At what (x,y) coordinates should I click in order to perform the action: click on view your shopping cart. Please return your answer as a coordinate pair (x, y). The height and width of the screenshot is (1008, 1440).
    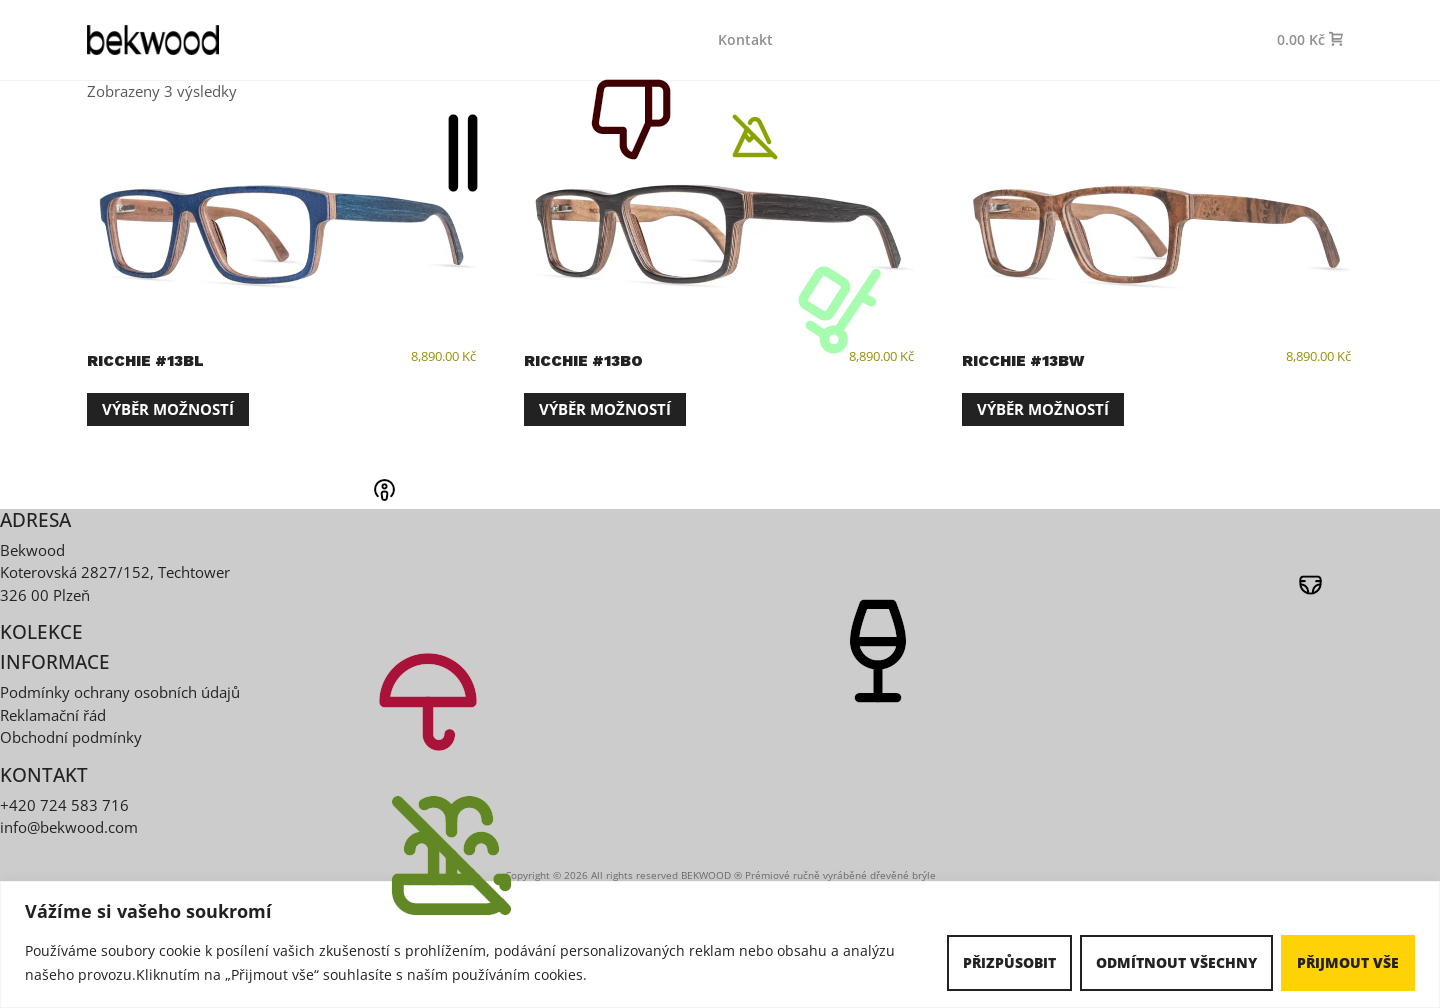
    Looking at the image, I should click on (838, 306).